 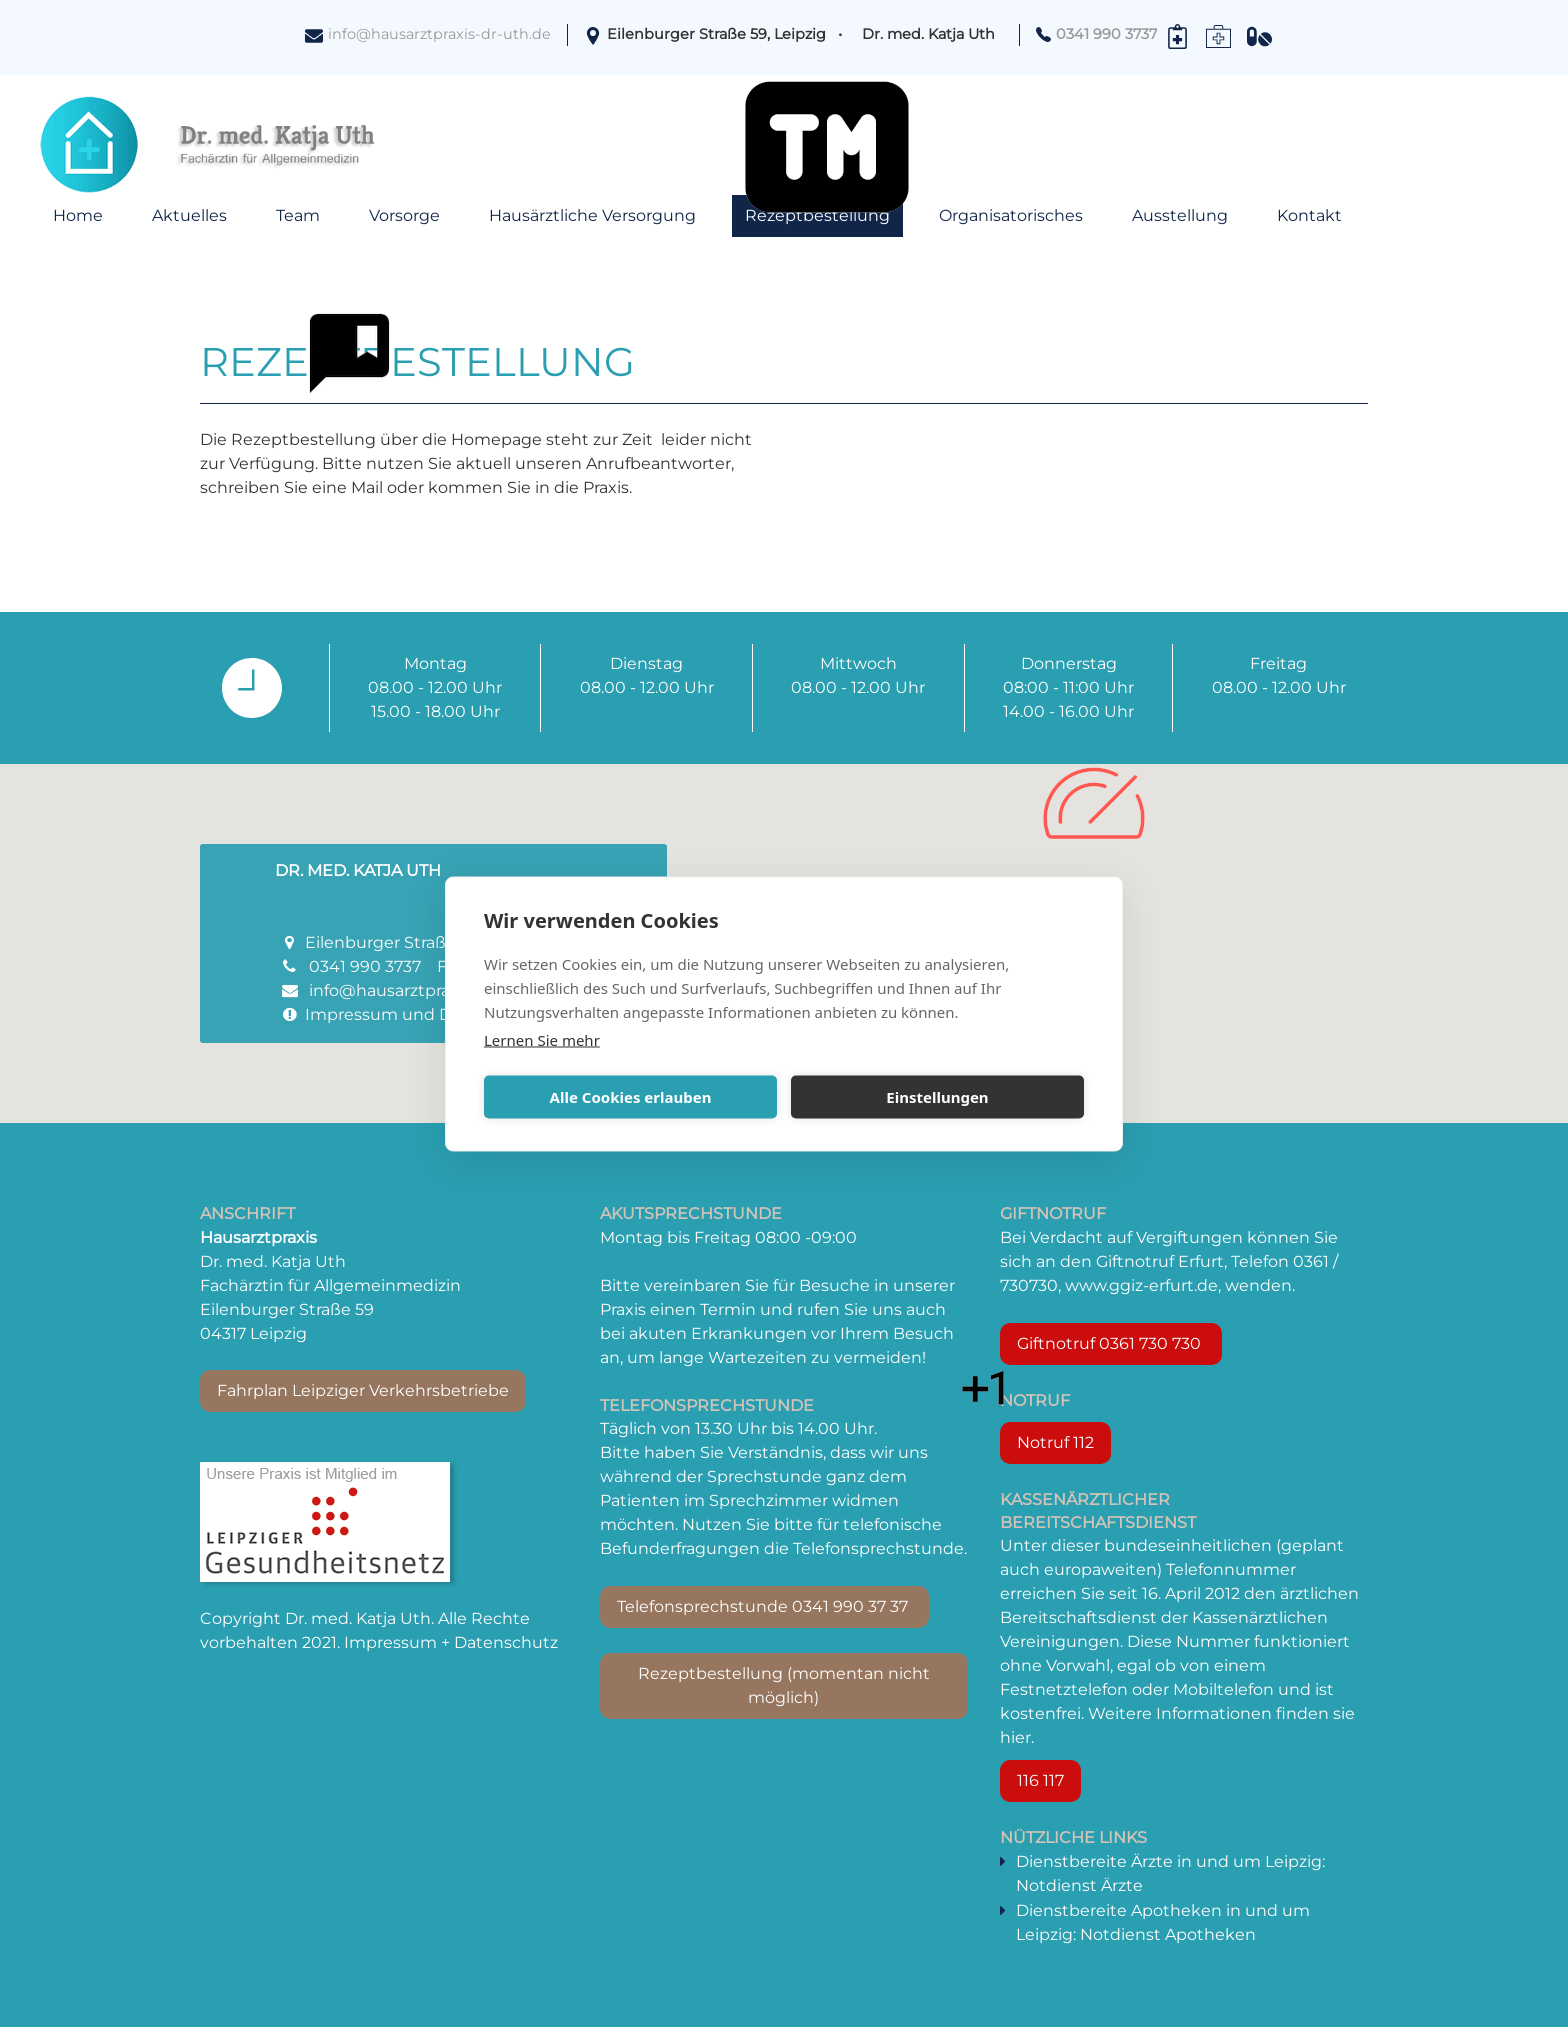 What do you see at coordinates (827, 147) in the screenshot?
I see `indicates trademarked content or branding` at bounding box center [827, 147].